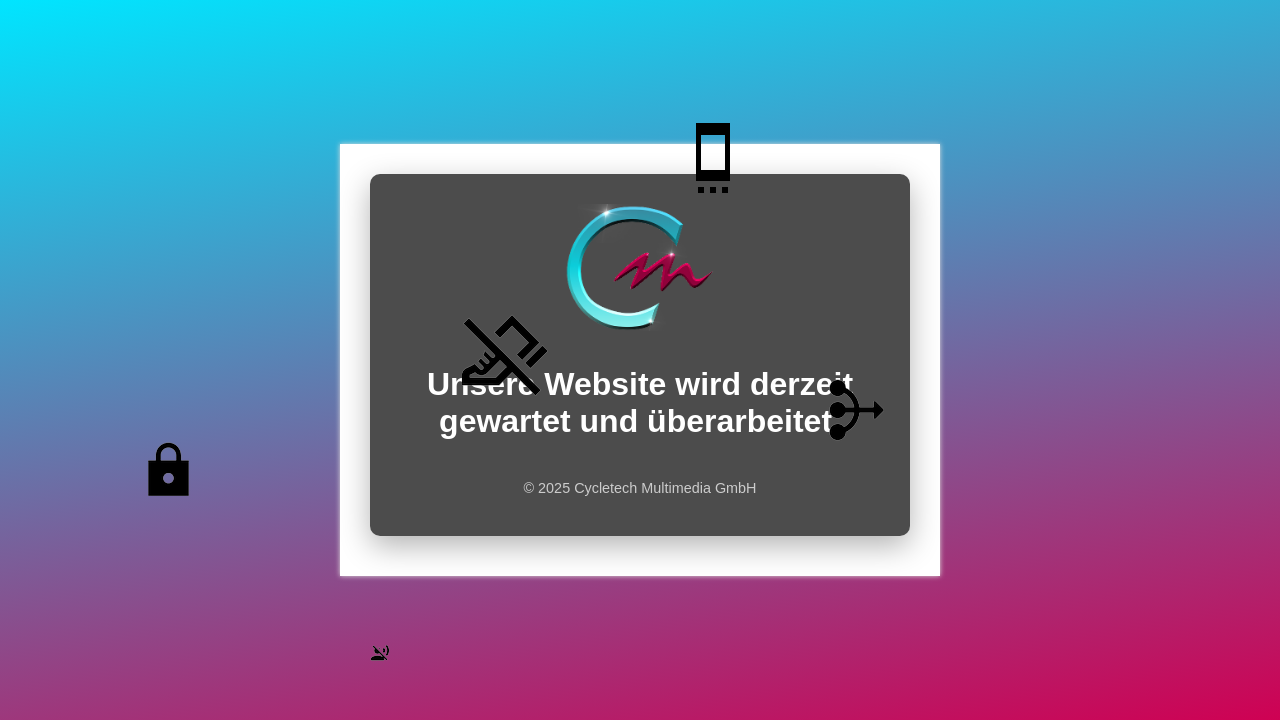 The width and height of the screenshot is (1280, 720). What do you see at coordinates (857, 410) in the screenshot?
I see `manage ad mediation settings` at bounding box center [857, 410].